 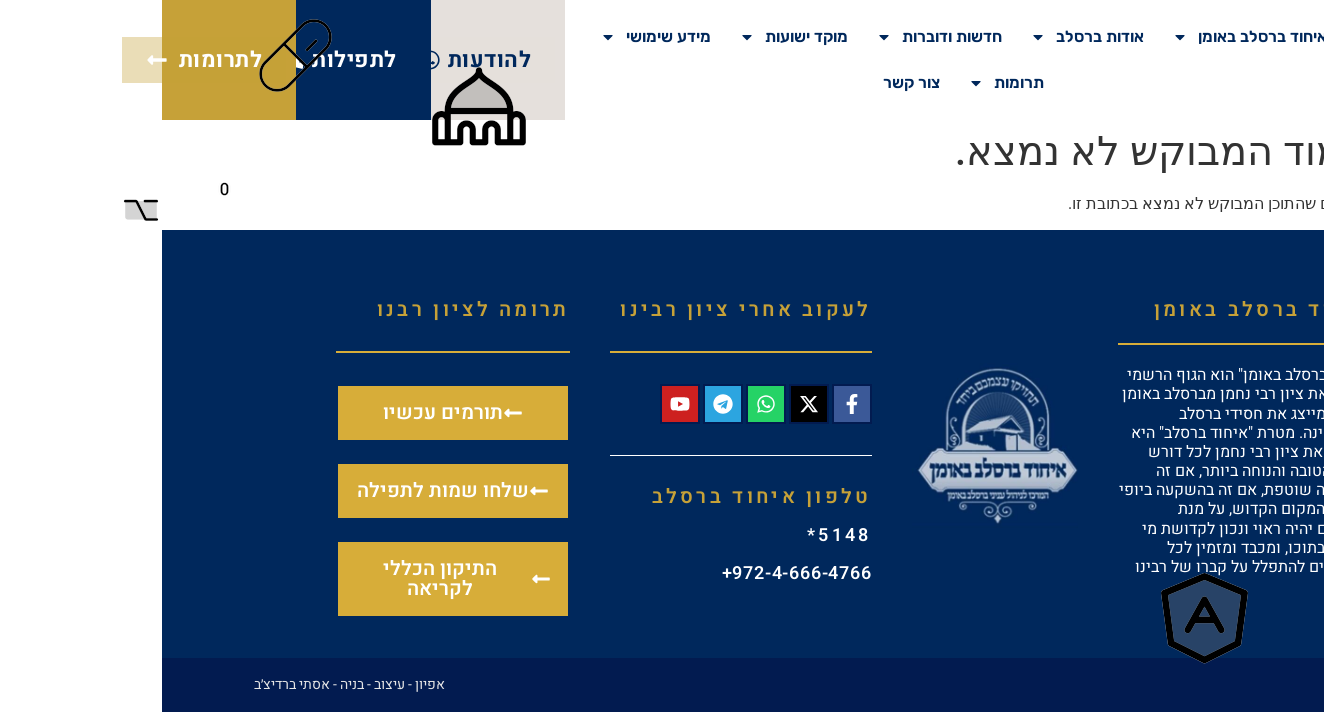 I want to click on access keyboard option or modifier key, so click(x=141, y=209).